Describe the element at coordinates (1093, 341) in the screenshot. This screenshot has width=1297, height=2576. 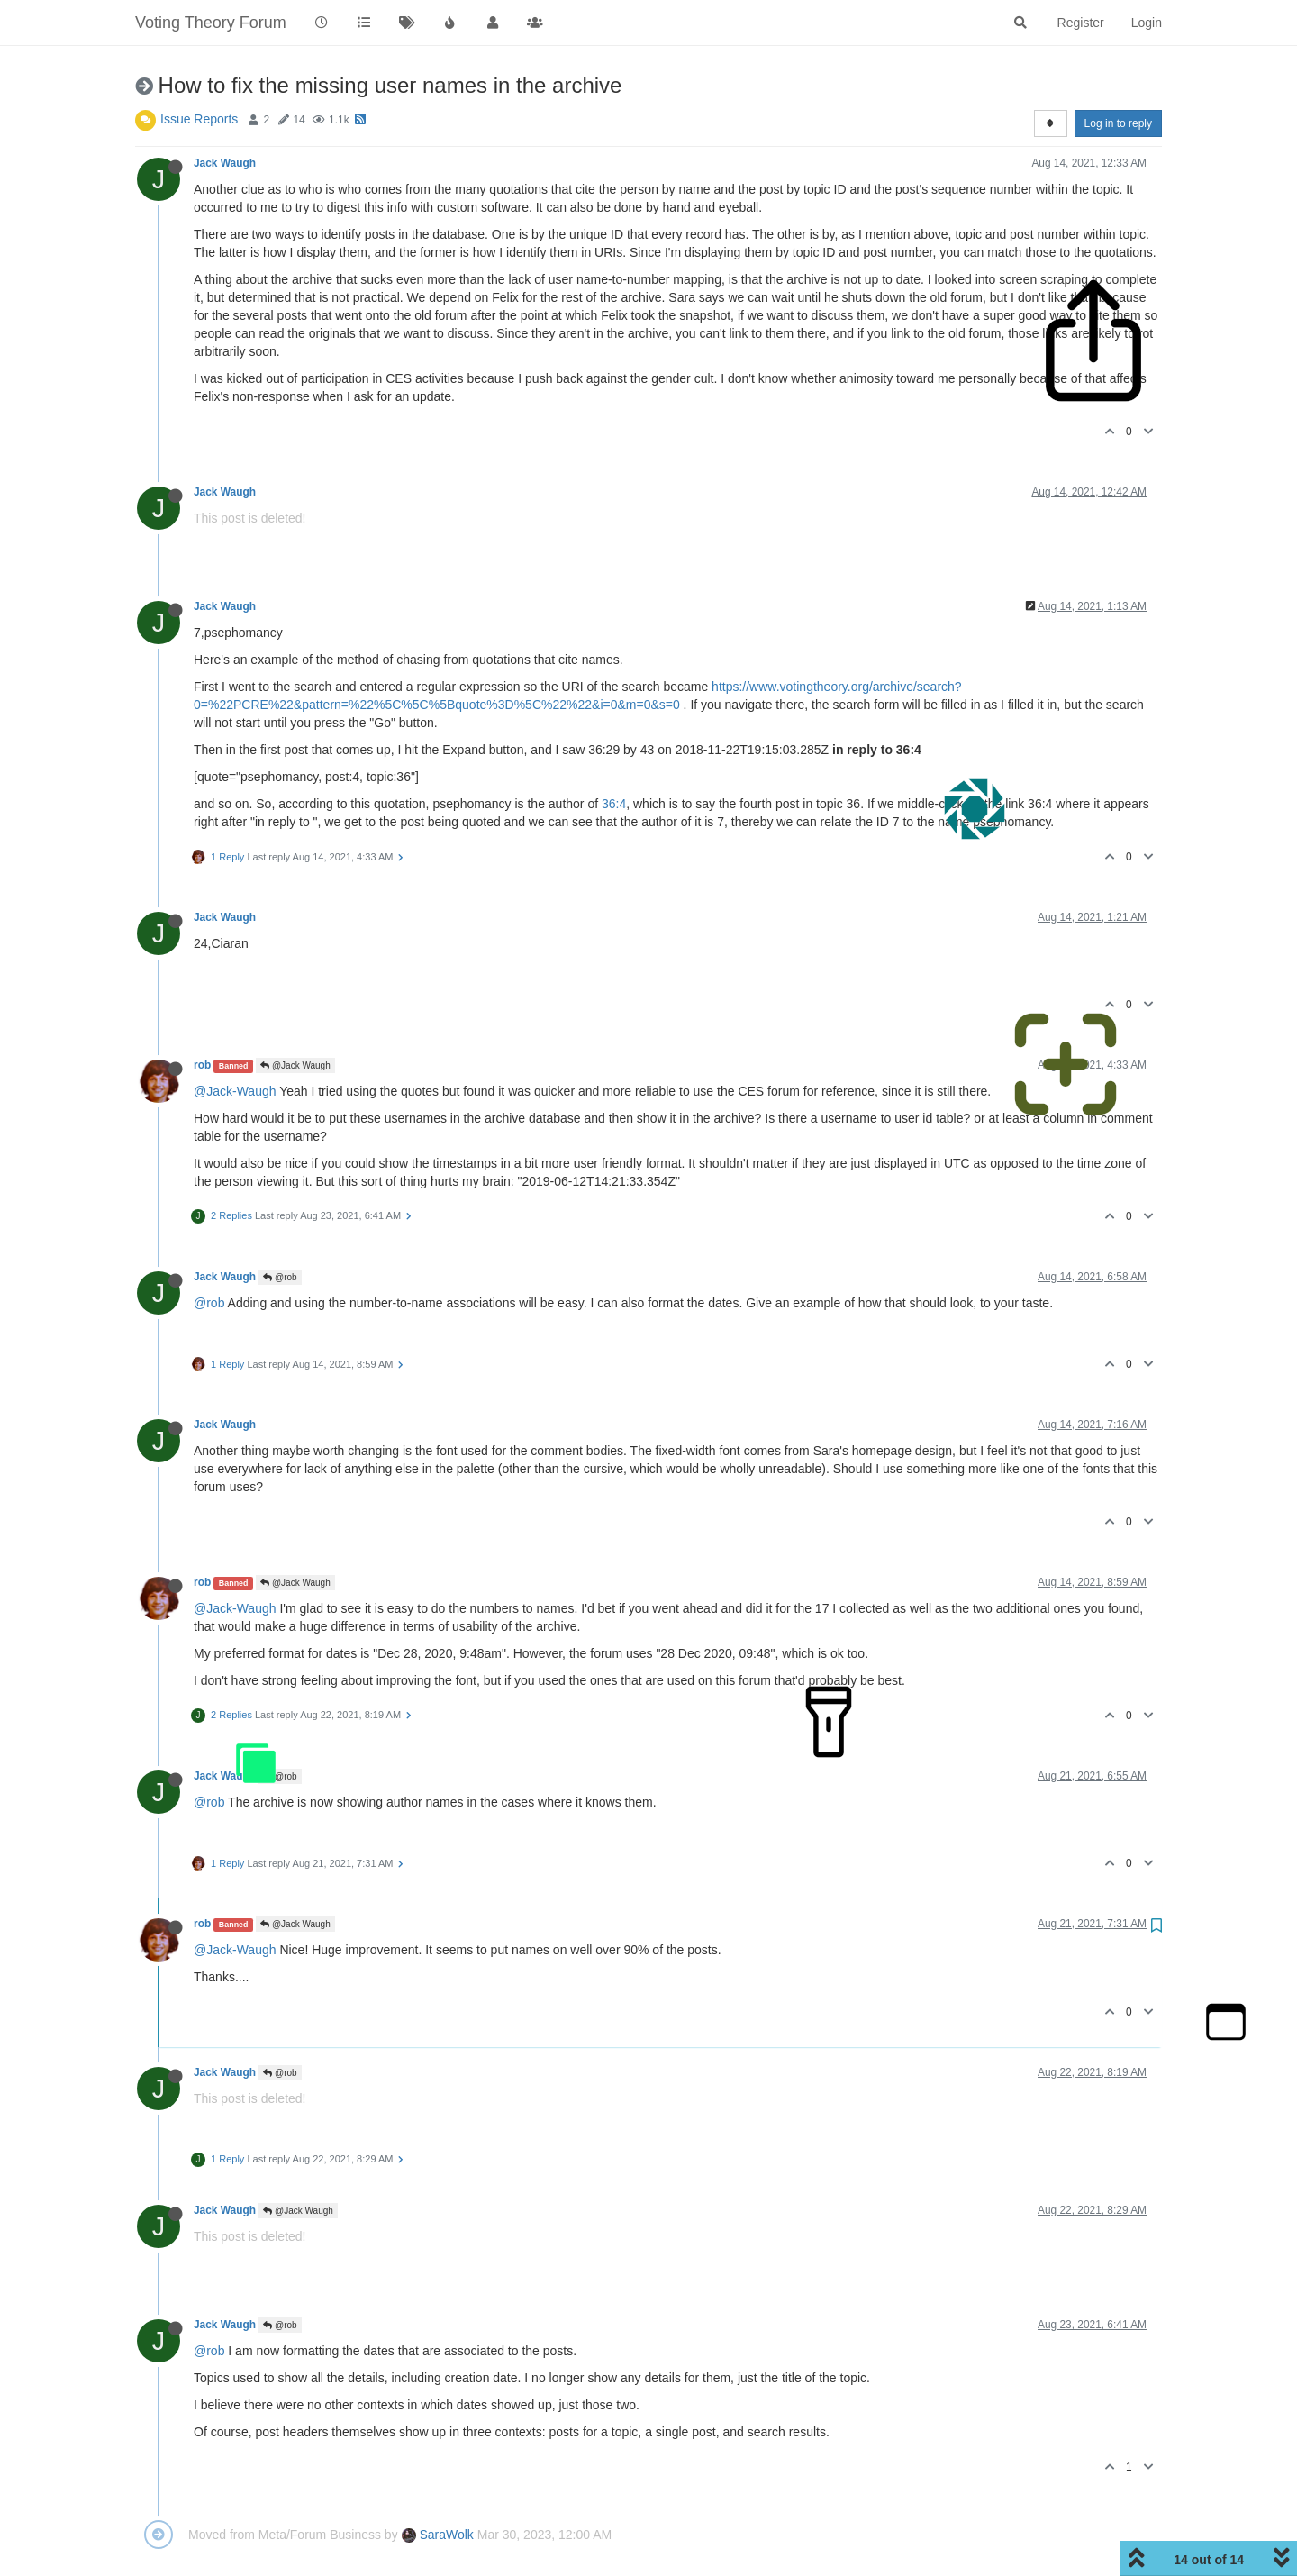
I see `share this content with others` at that location.